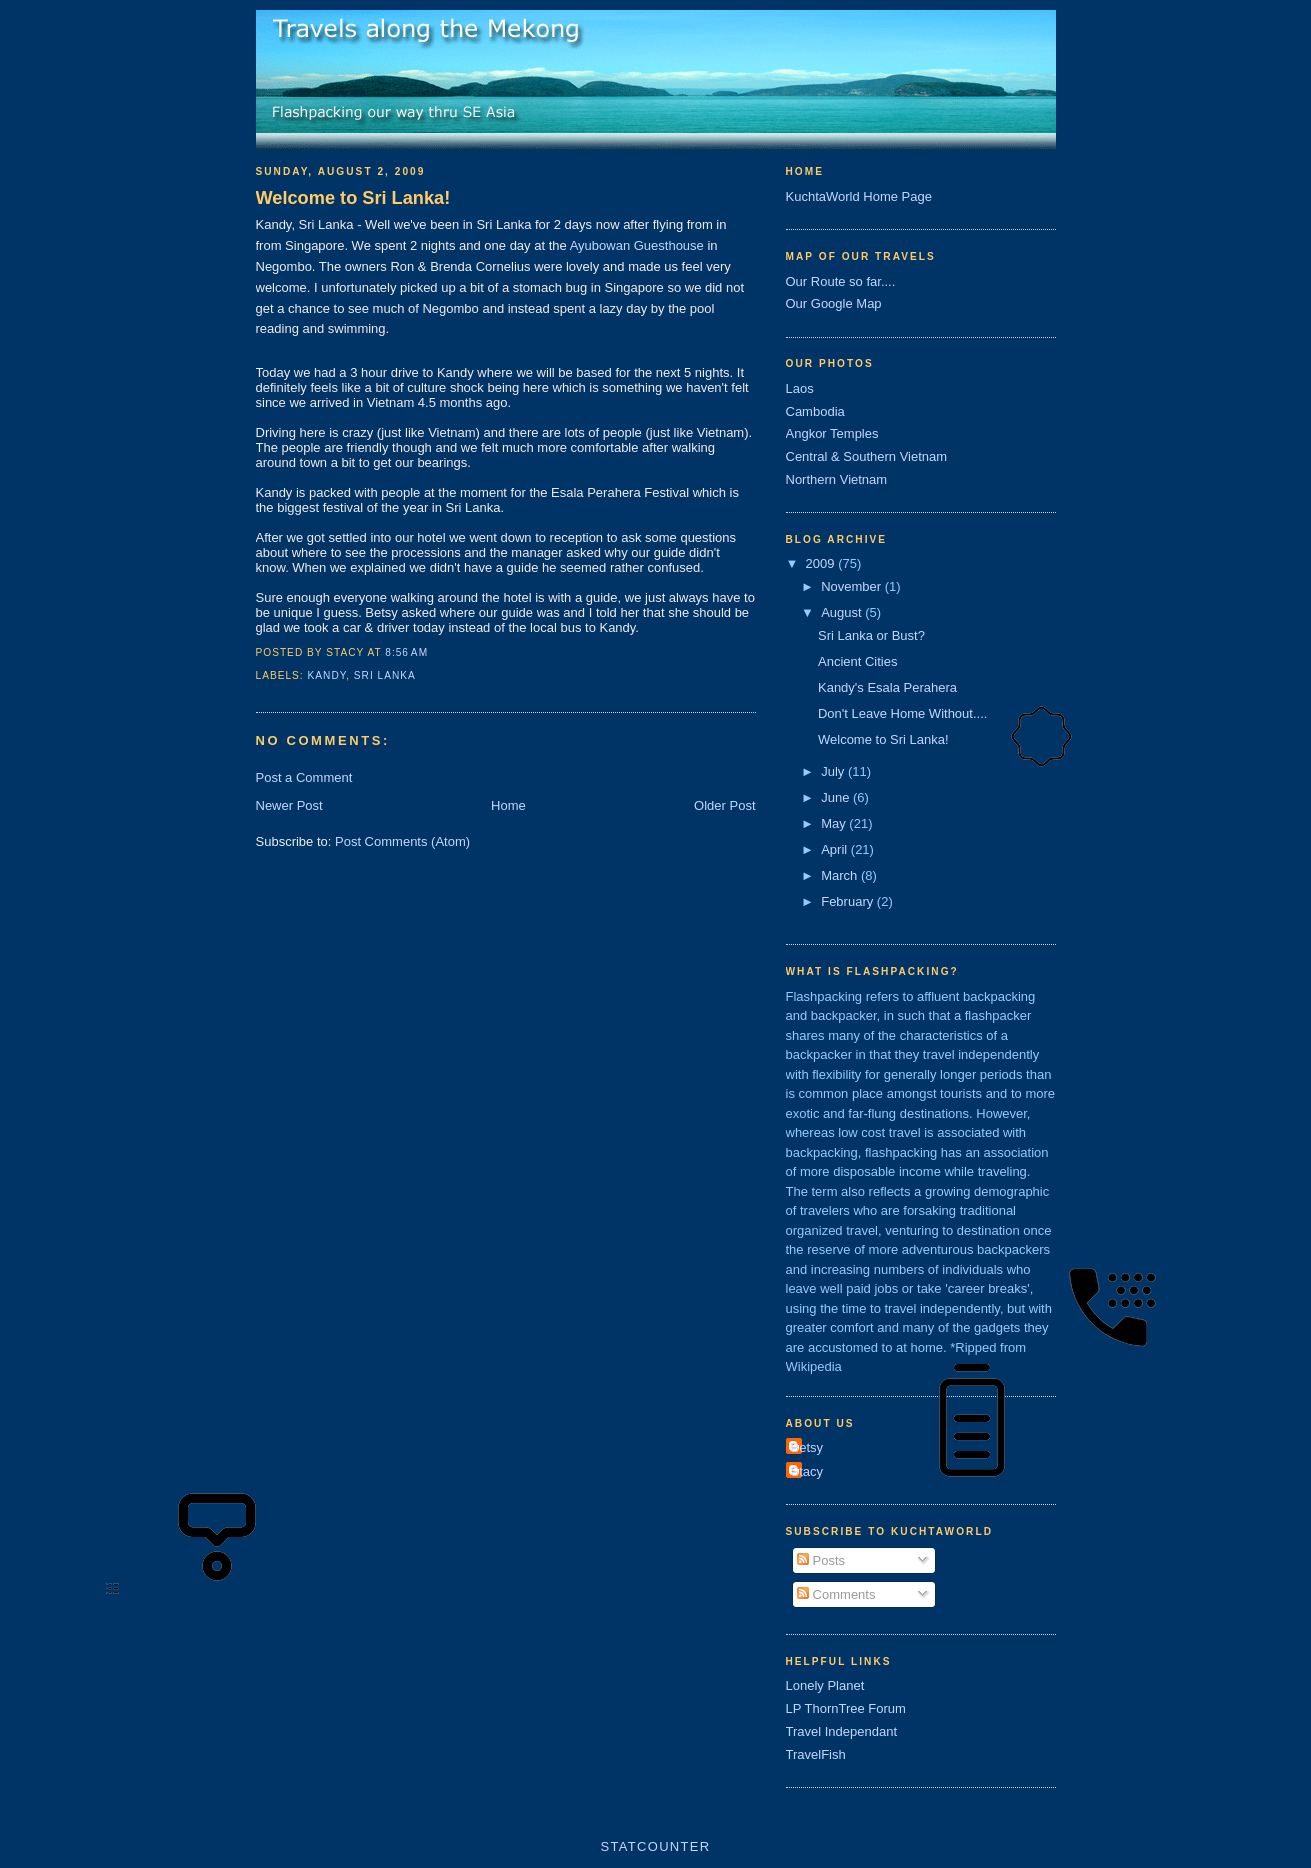 This screenshot has width=1311, height=1868. What do you see at coordinates (112, 1588) in the screenshot?
I see `view system logs or activity history` at bounding box center [112, 1588].